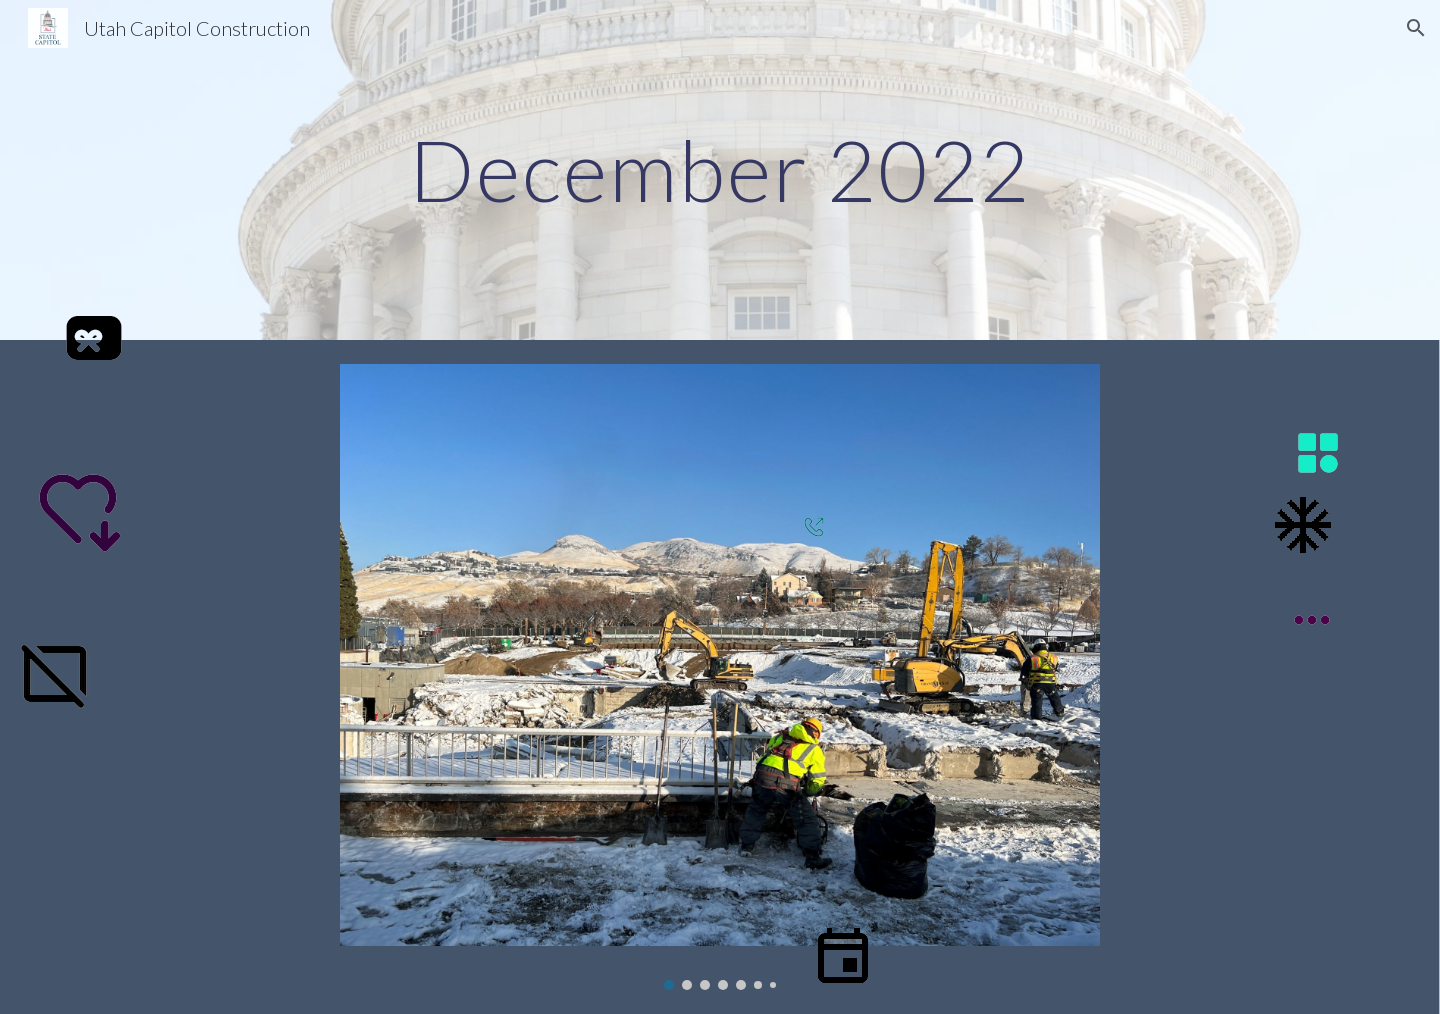  Describe the element at coordinates (1318, 453) in the screenshot. I see `browse categories or sections` at that location.